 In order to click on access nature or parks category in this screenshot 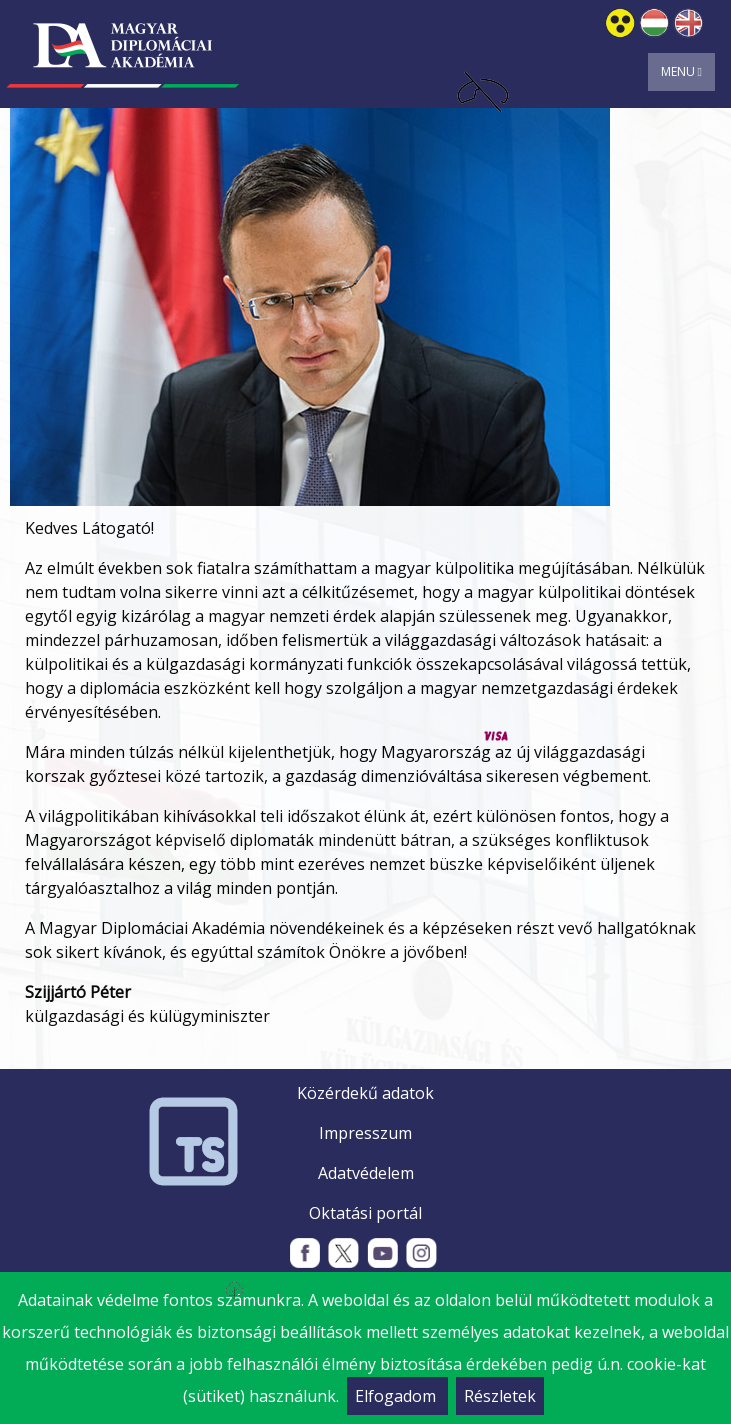, I will do `click(234, 1290)`.